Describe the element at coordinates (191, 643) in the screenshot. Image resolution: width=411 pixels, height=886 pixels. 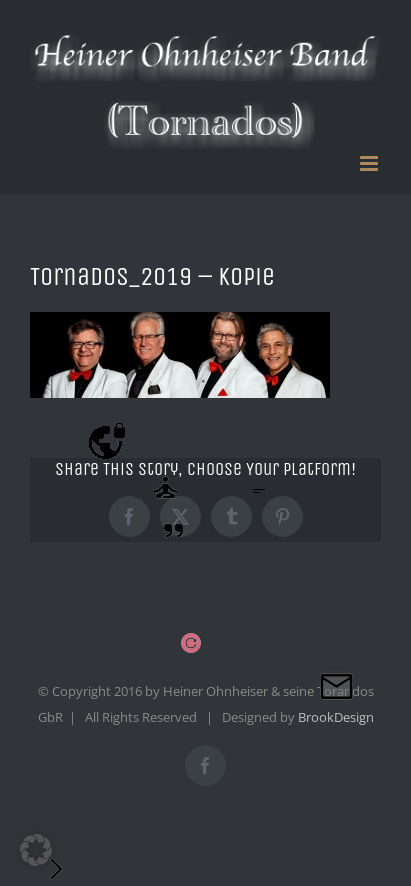
I see `refresh or reload content` at that location.